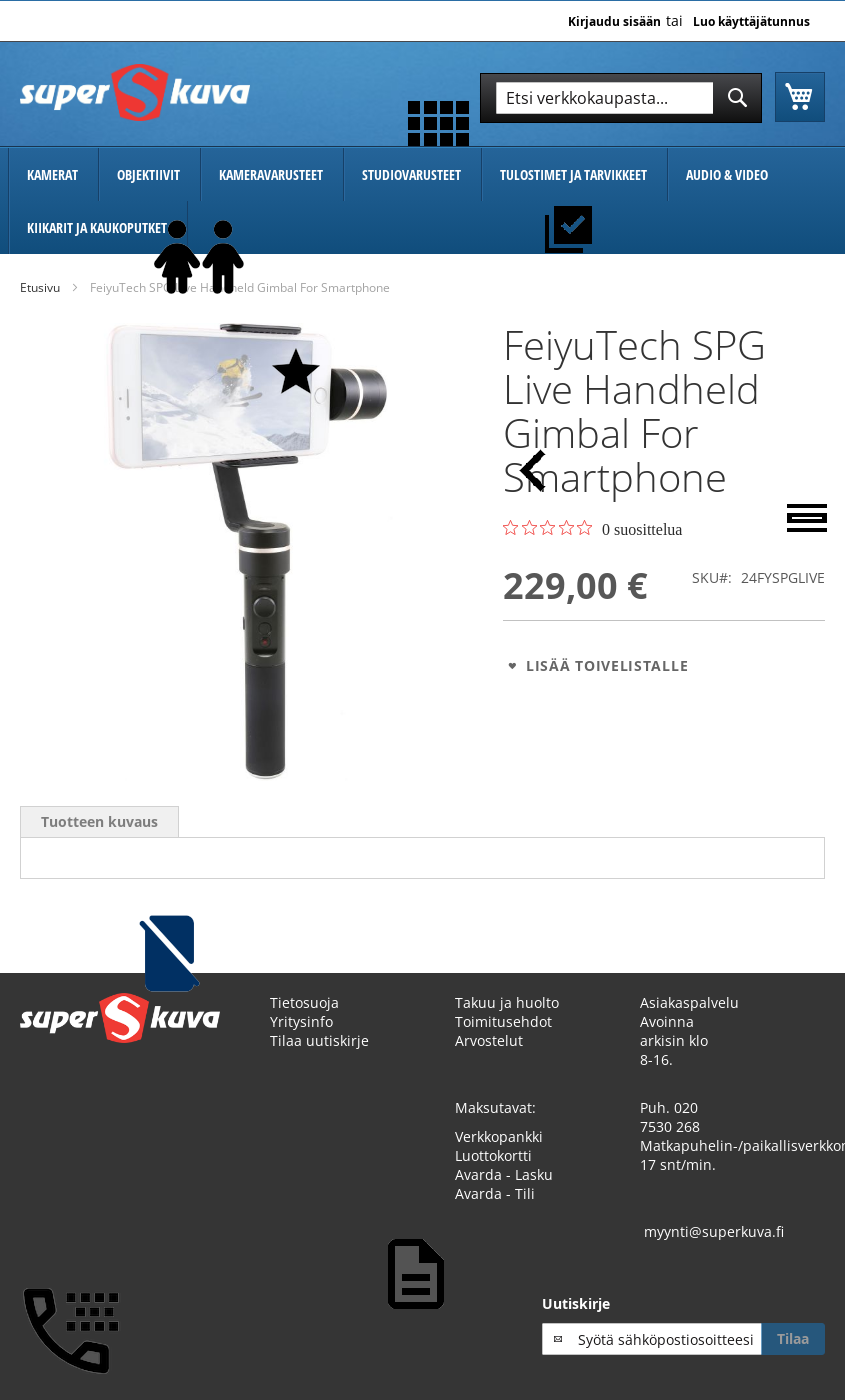 This screenshot has width=845, height=1400. Describe the element at coordinates (169, 953) in the screenshot. I see `mobile device disabled or unavailable` at that location.